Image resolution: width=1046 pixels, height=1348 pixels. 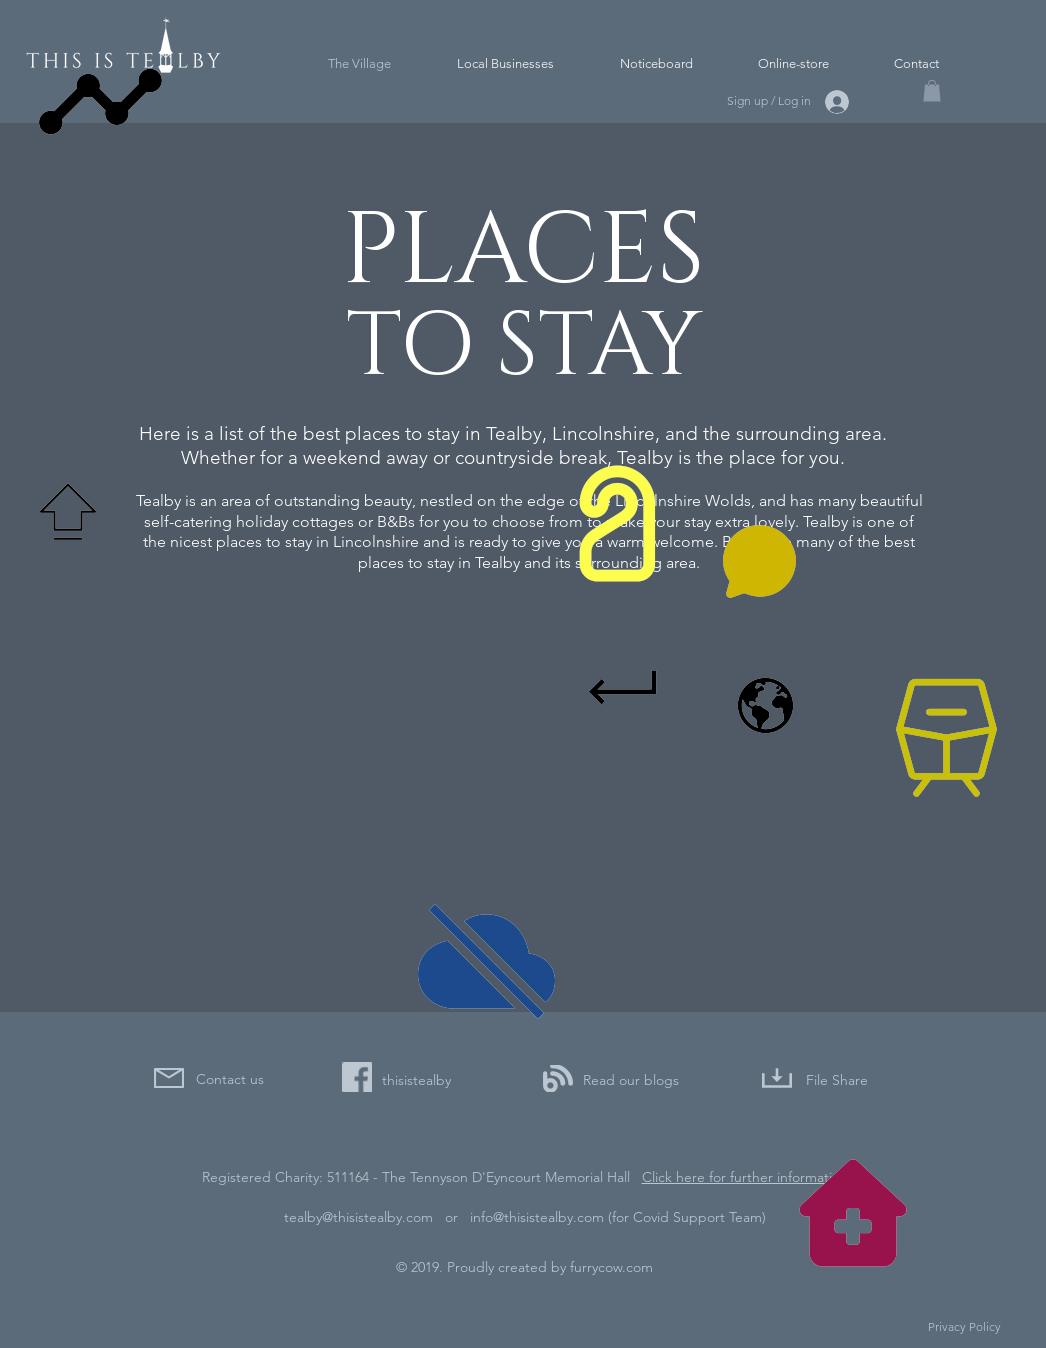 I want to click on indicates cloud services are unavailable, so click(x=486, y=961).